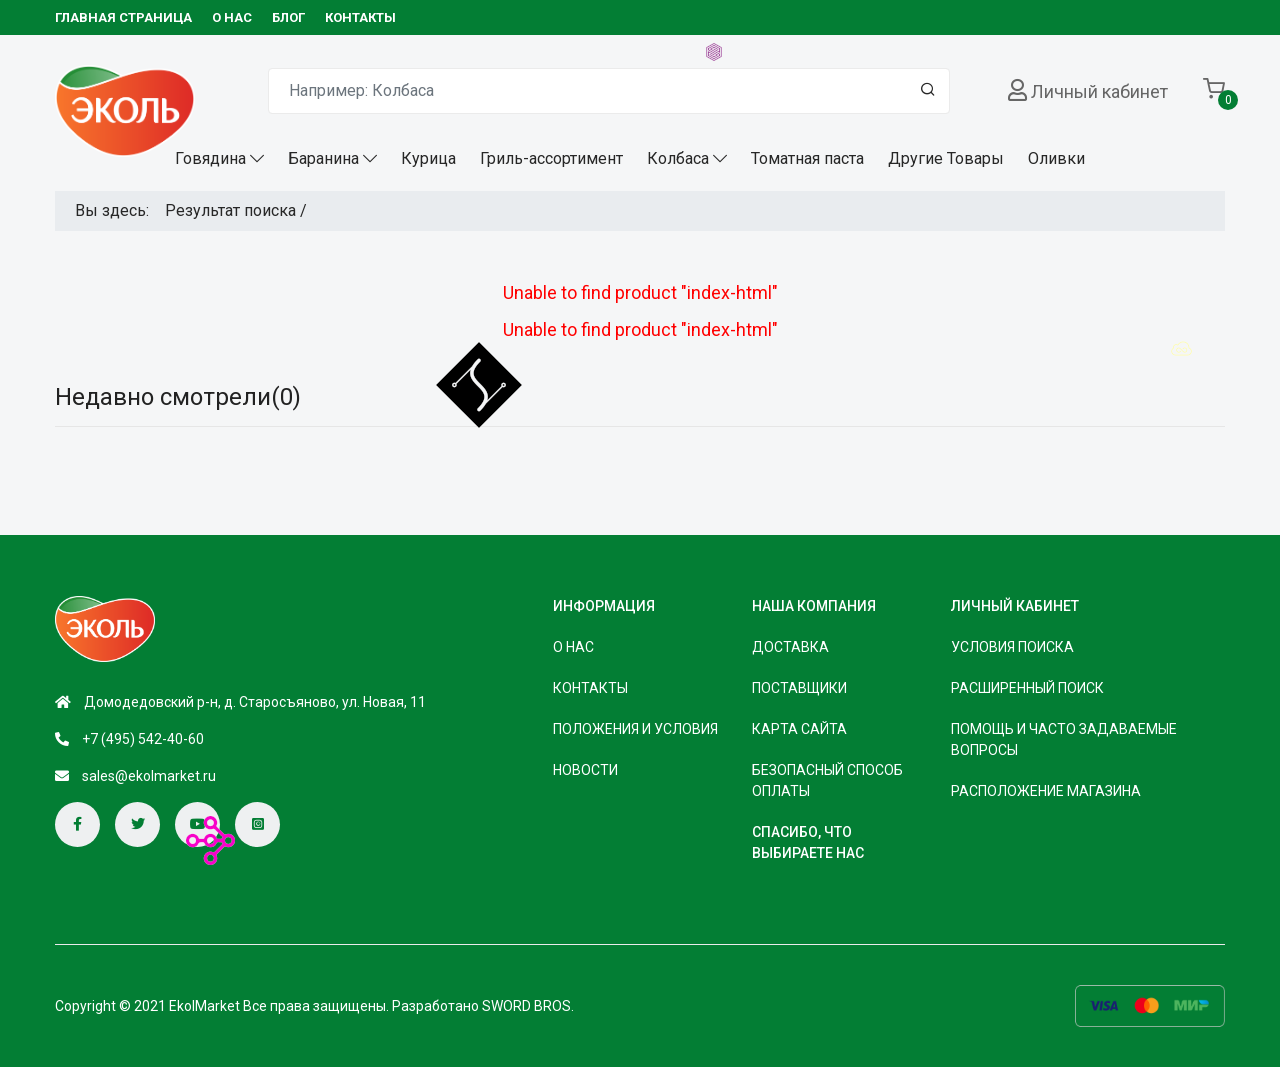 Image resolution: width=1280 pixels, height=1067 pixels. What do you see at coordinates (1181, 348) in the screenshot?
I see `open jsfiddle code editor` at bounding box center [1181, 348].